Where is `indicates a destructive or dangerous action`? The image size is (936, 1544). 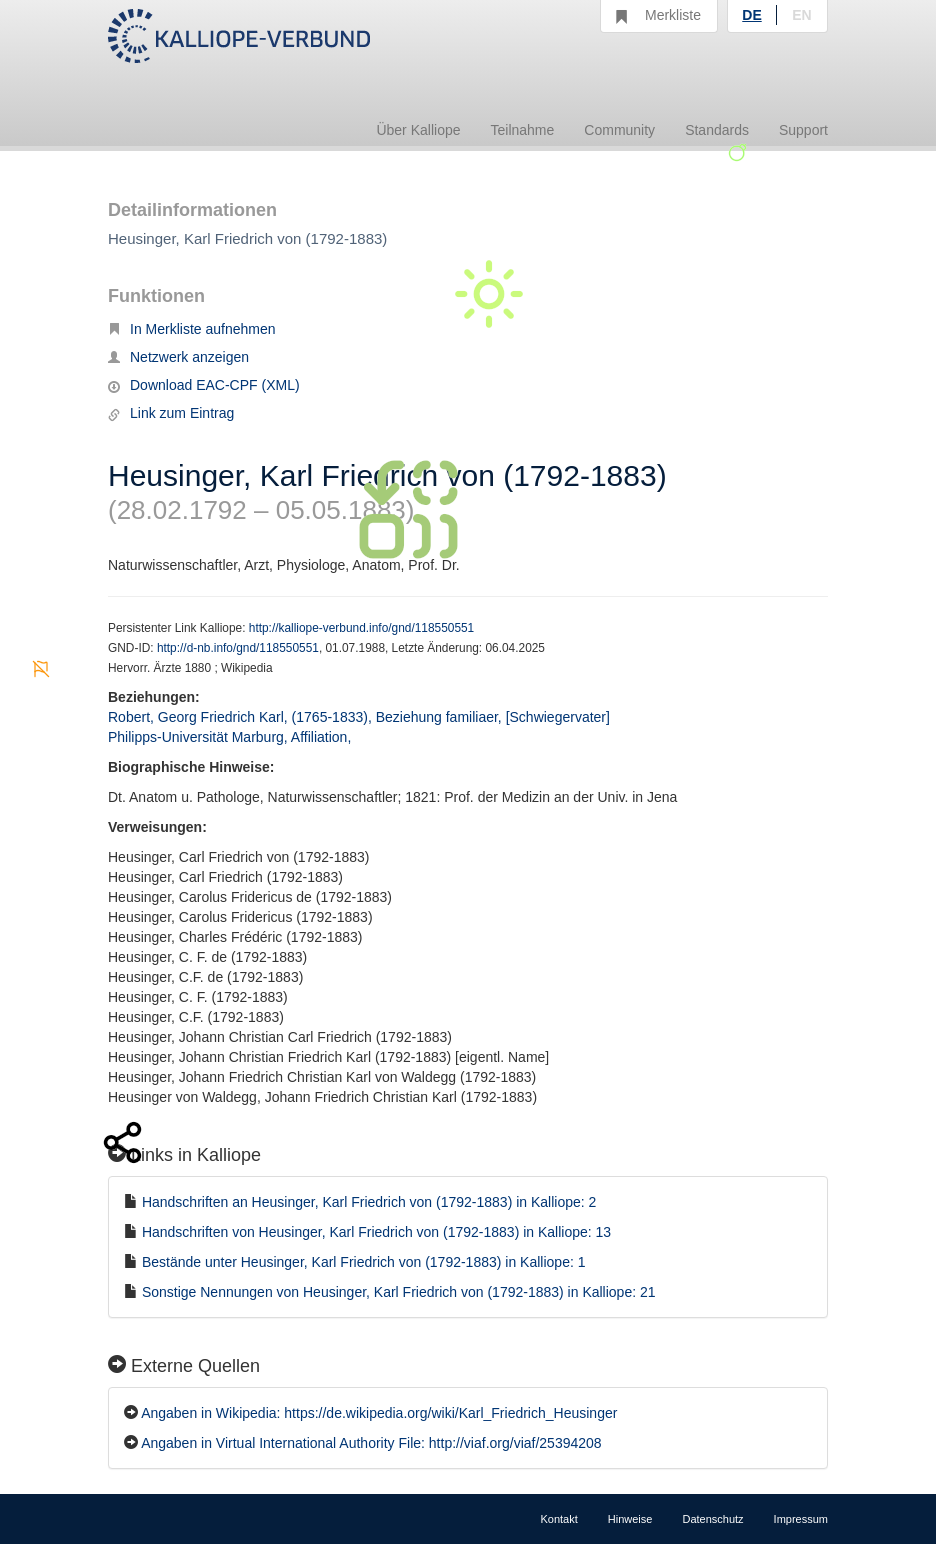
indicates a destructive or dangerous action is located at coordinates (737, 152).